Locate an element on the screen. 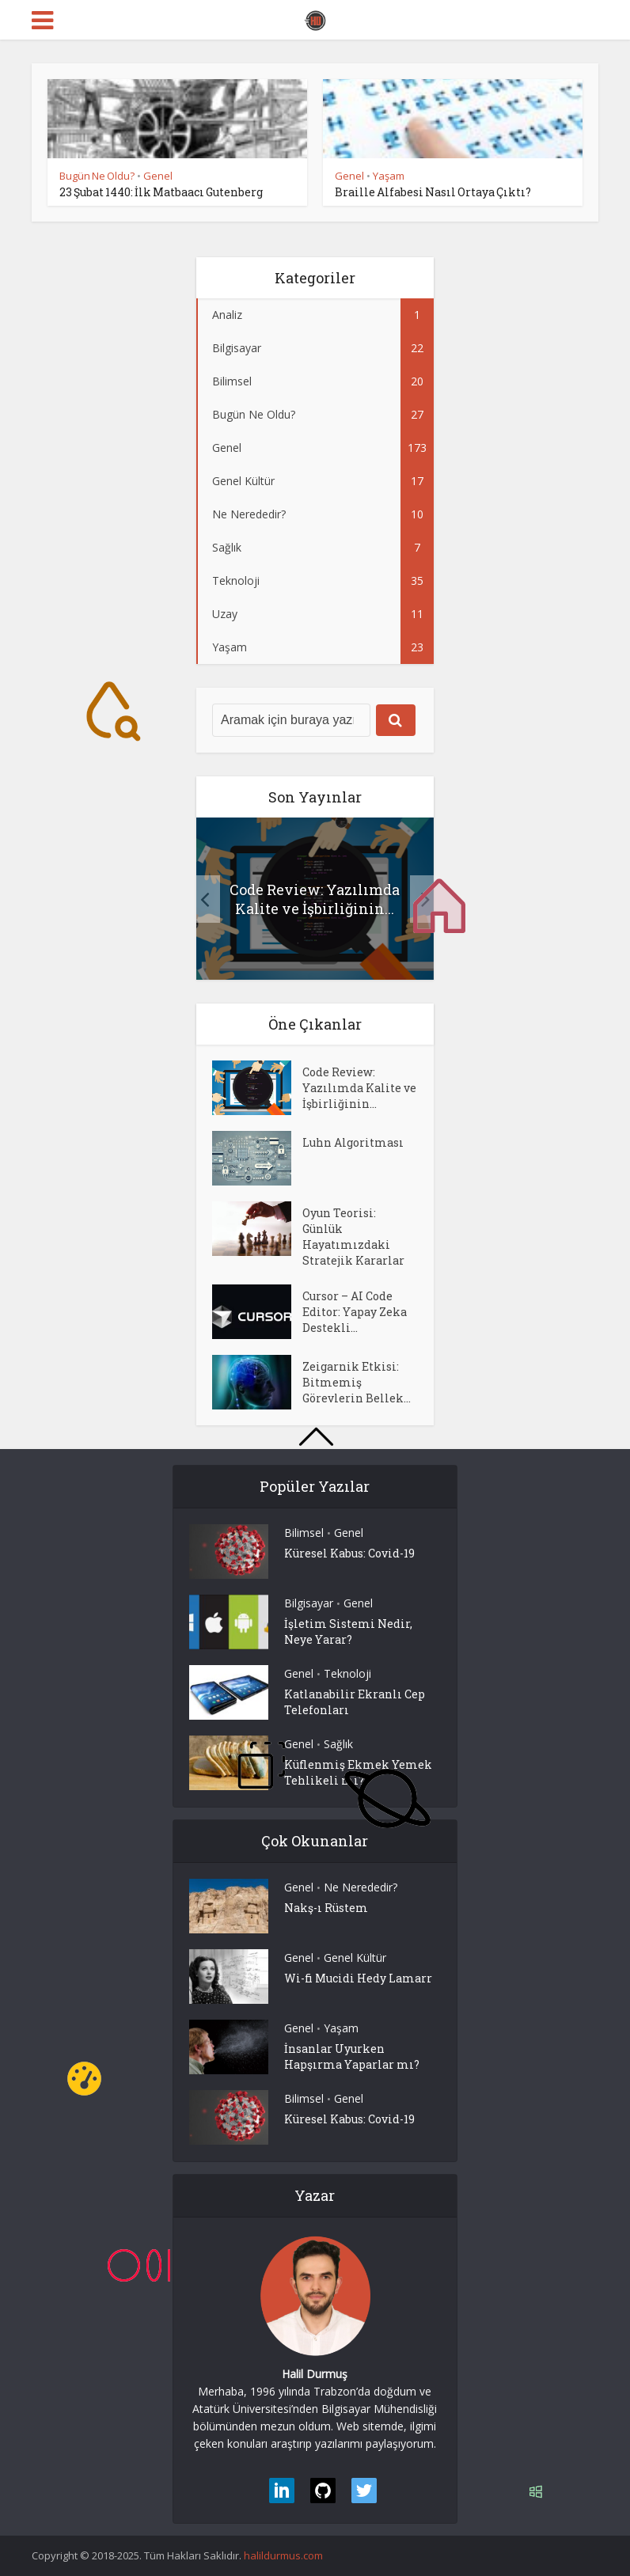 Image resolution: width=630 pixels, height=2576 pixels. navigate to home screen is located at coordinates (439, 907).